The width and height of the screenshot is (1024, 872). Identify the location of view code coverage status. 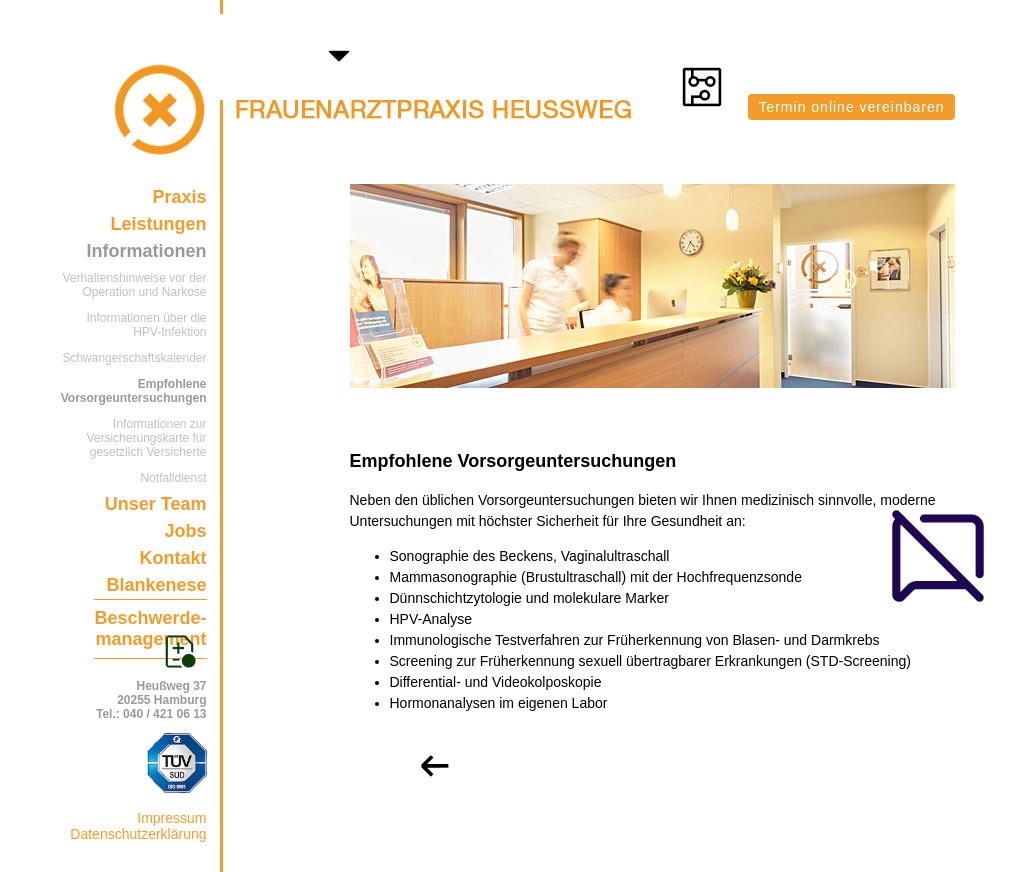
(843, 281).